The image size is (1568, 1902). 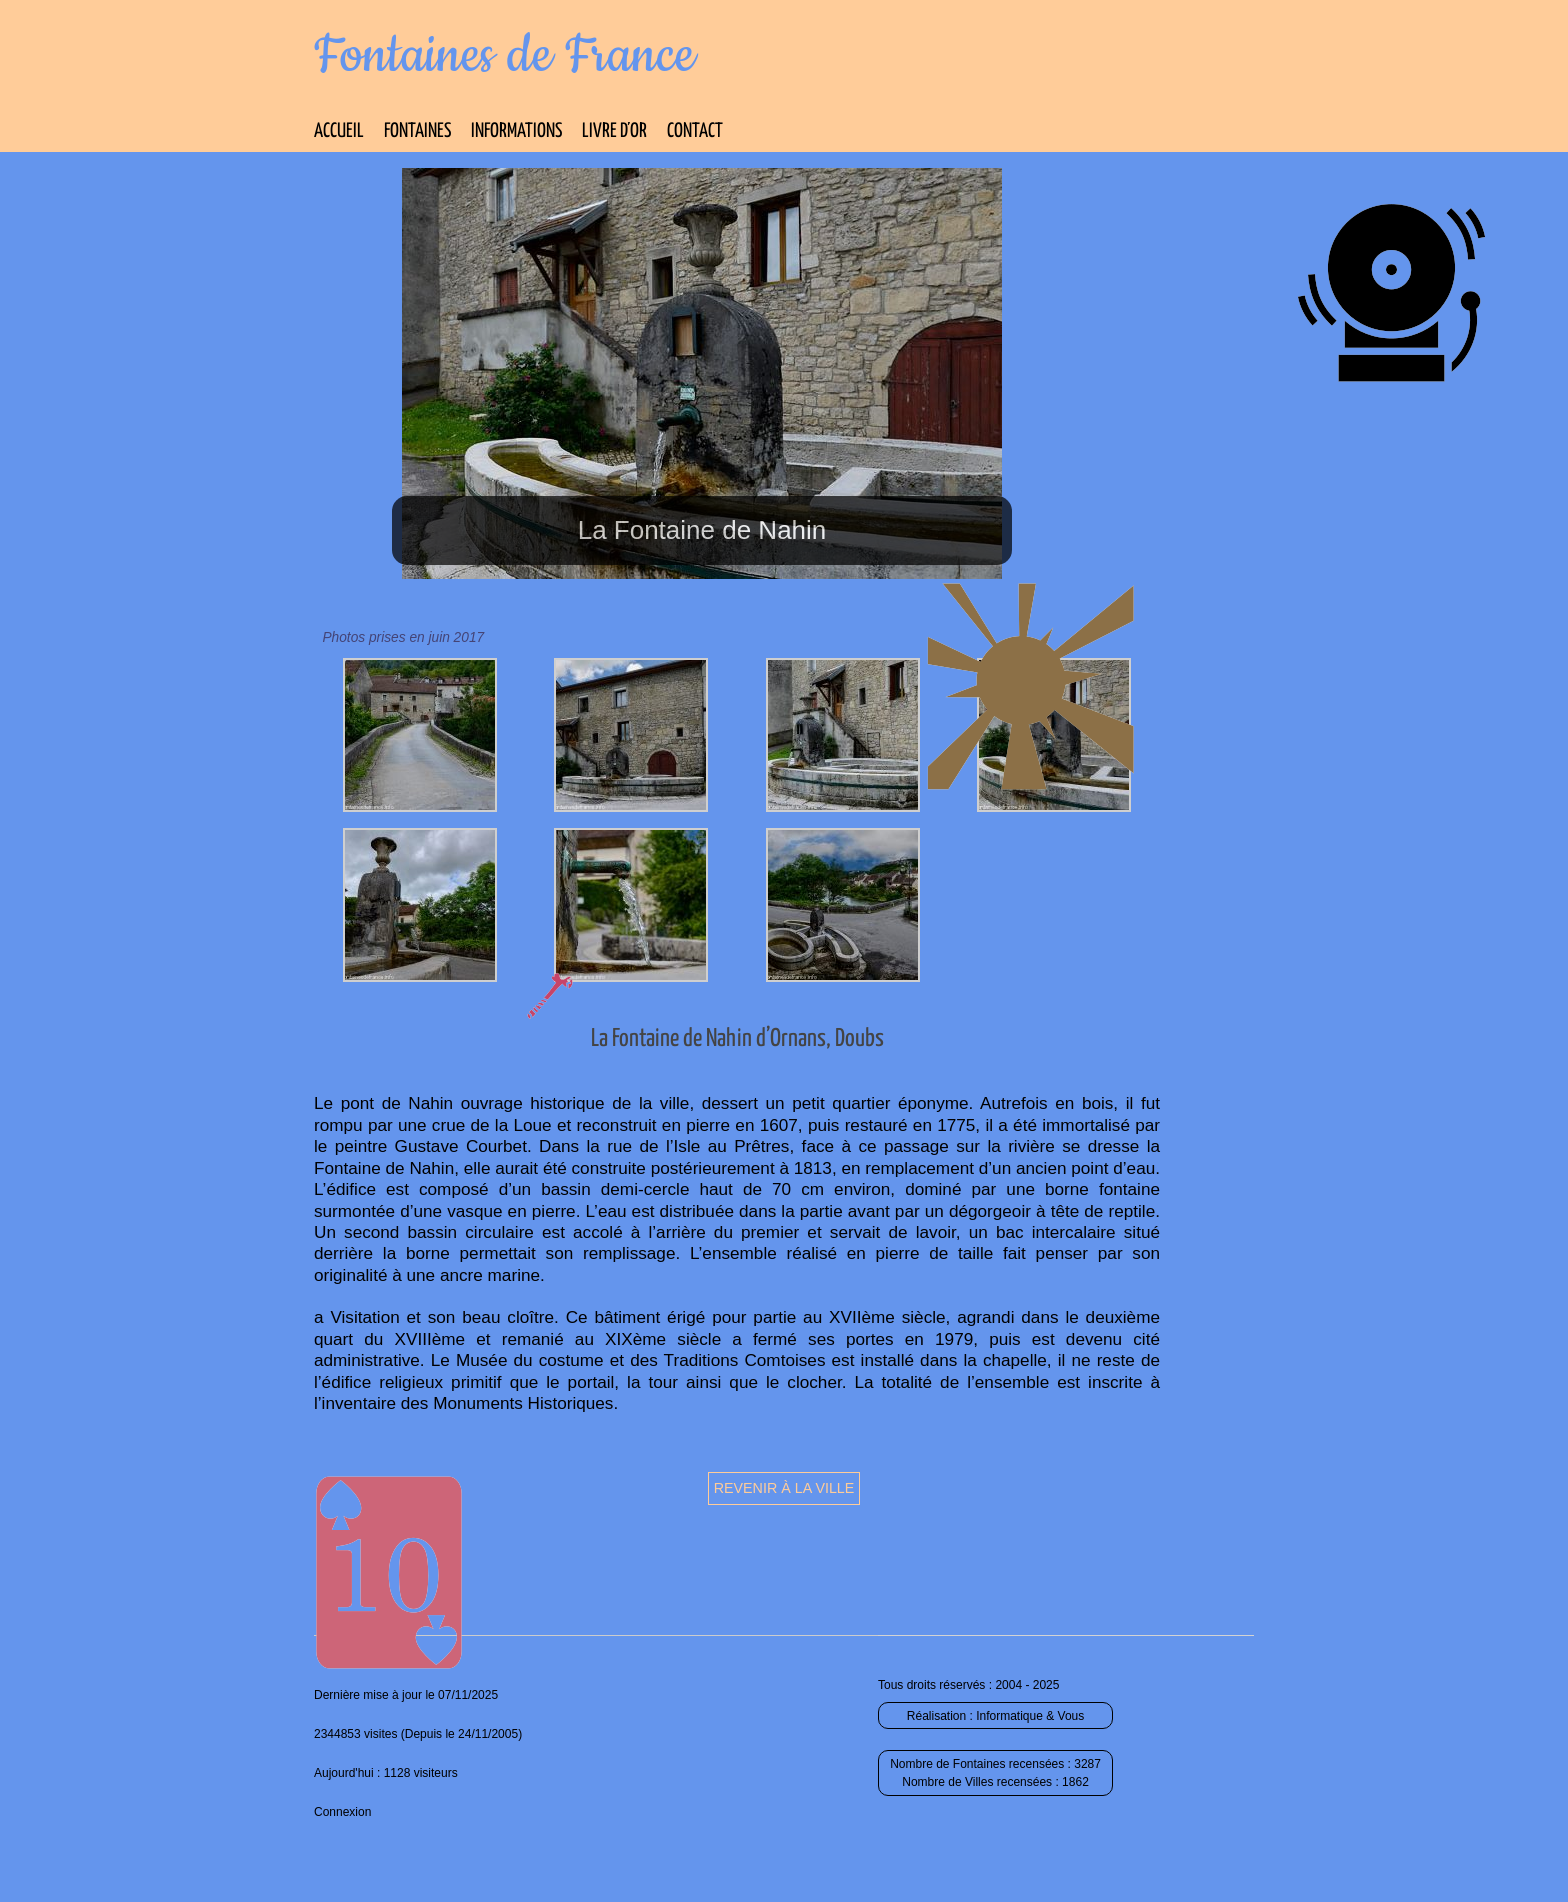 I want to click on alarm or alert is currently active, so click(x=1391, y=288).